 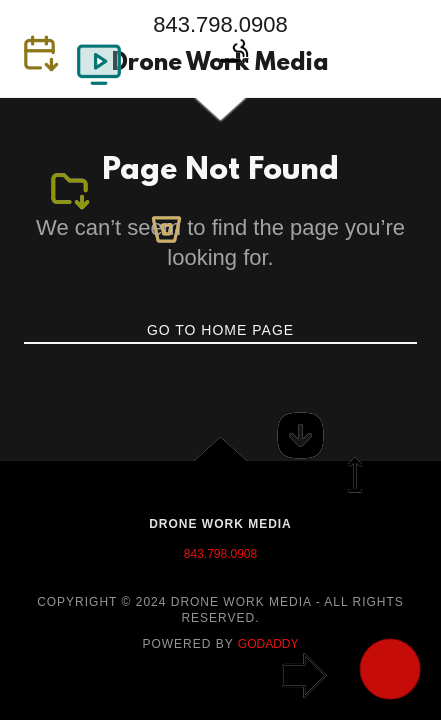 I want to click on play video on monitor or display, so click(x=99, y=63).